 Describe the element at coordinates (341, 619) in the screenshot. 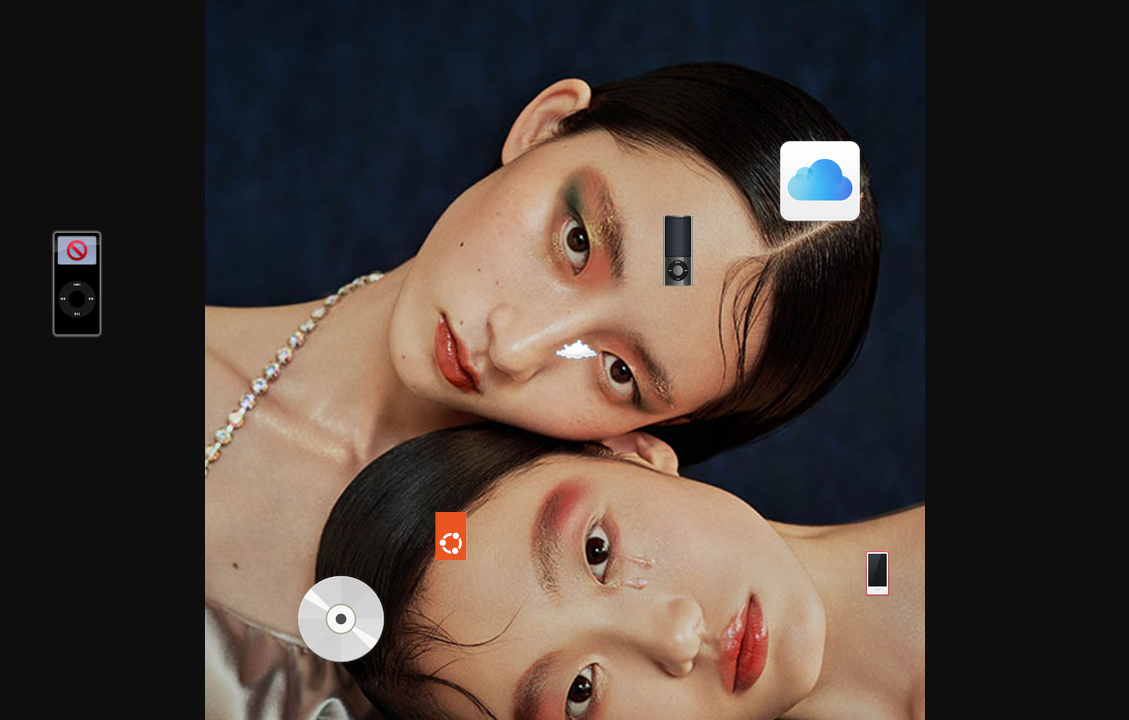

I see `indicates a blank CD-R disc ready for burning` at that location.